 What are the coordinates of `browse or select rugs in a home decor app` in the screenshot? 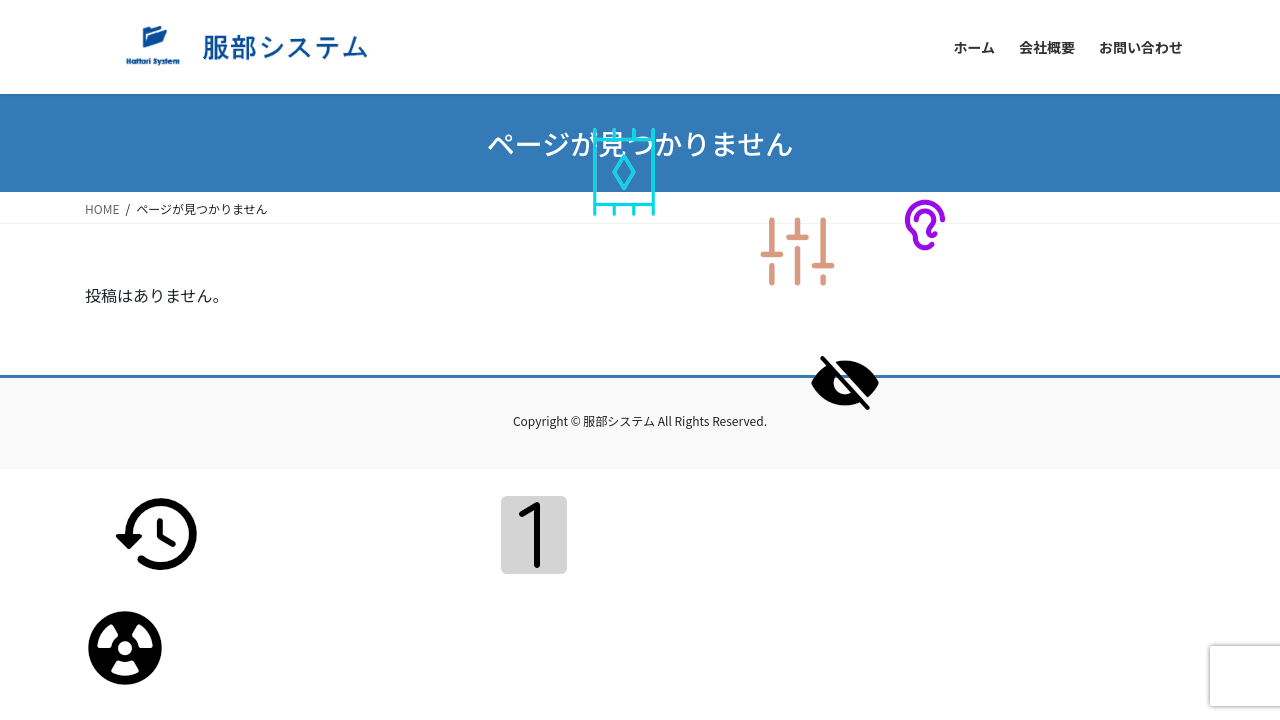 It's located at (624, 172).